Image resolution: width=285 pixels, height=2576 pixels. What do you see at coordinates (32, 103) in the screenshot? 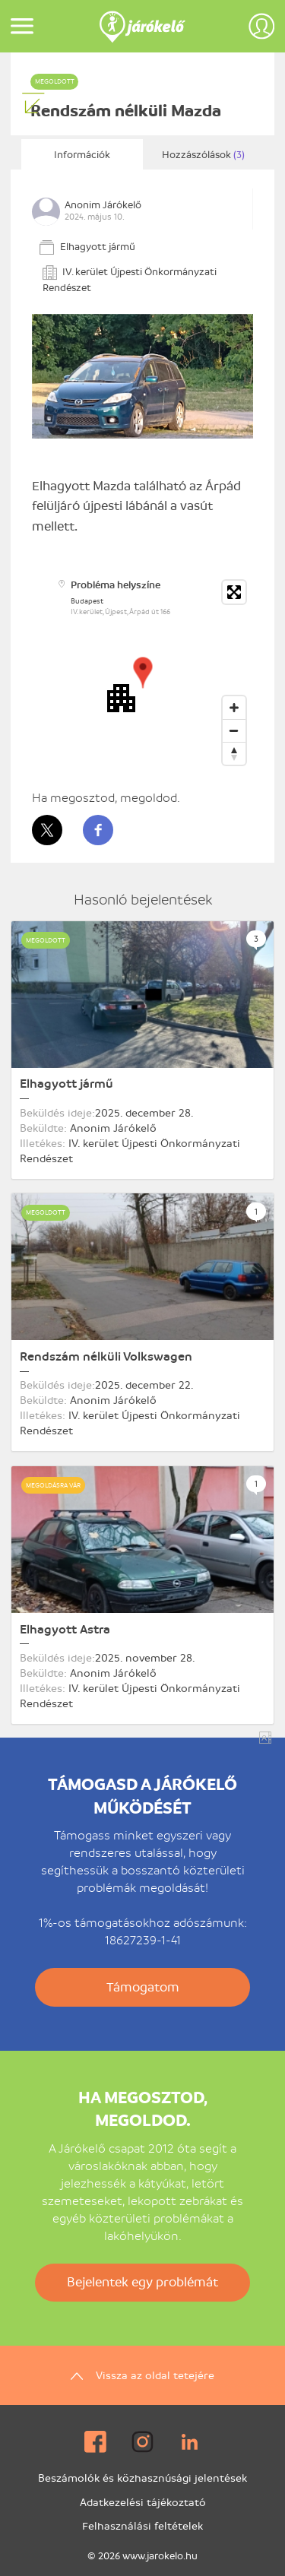
I see `move item to bottom-left corner` at bounding box center [32, 103].